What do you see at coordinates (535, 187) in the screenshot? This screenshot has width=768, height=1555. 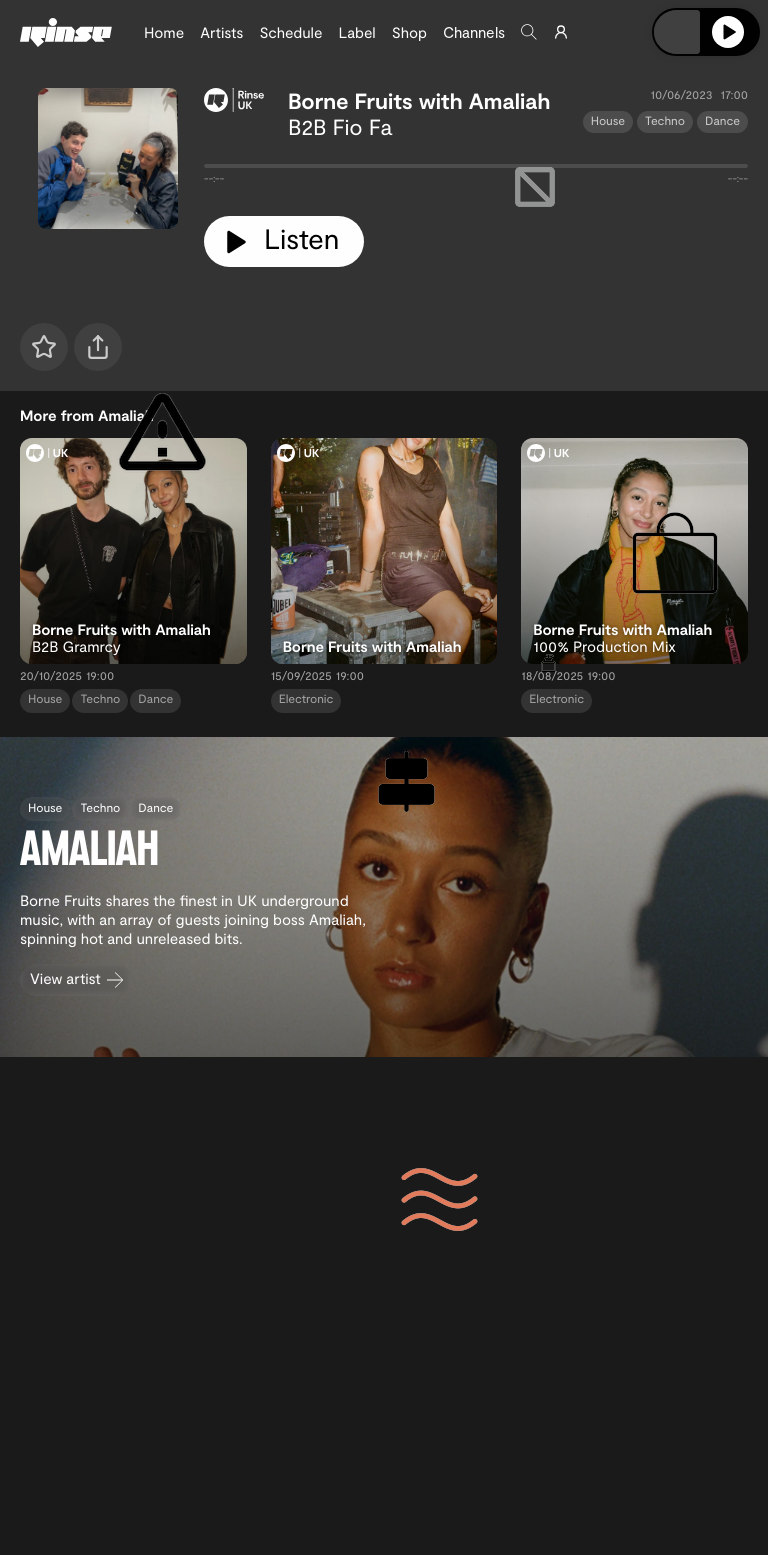 I see `placeholder for missing or unavailable content` at bounding box center [535, 187].